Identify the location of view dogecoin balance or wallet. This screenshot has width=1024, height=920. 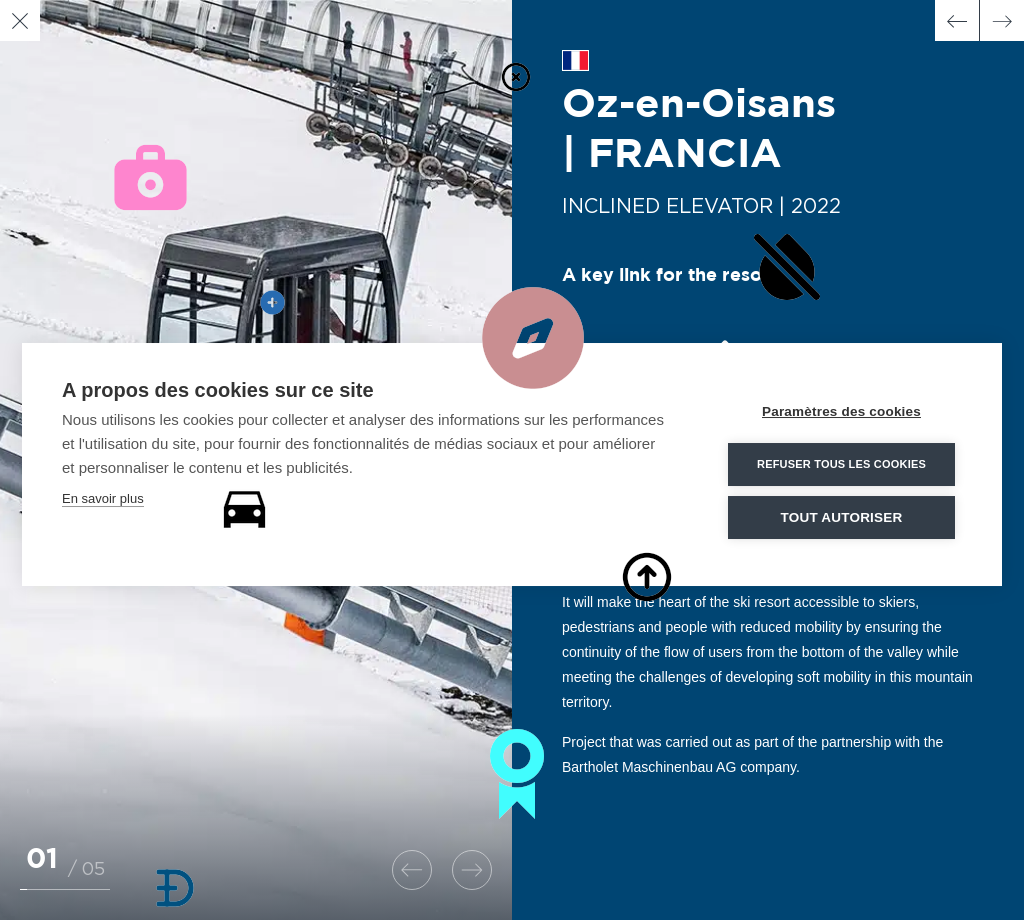
(175, 888).